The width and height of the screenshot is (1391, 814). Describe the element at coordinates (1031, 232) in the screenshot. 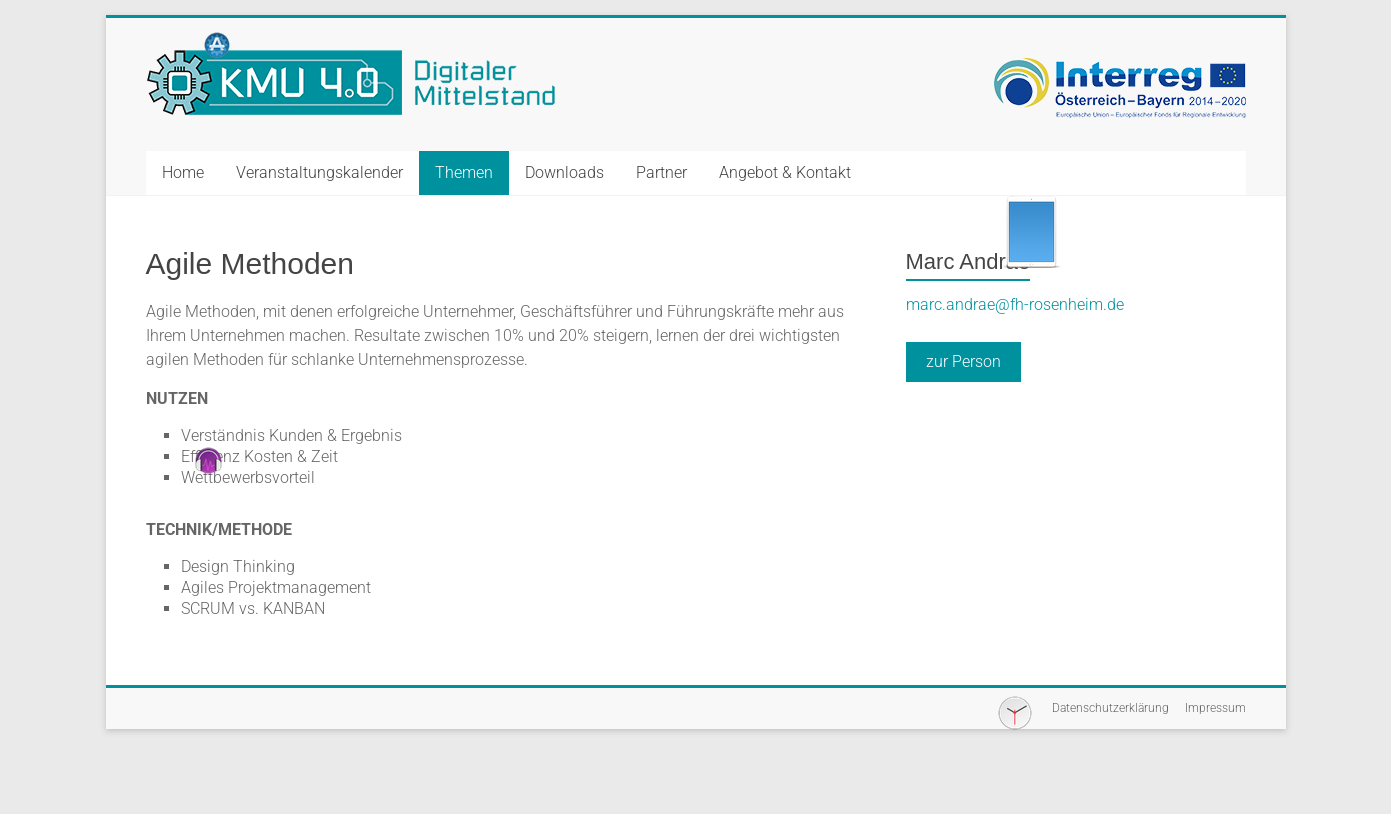

I see `iPad Air 3 with cellular connectivity` at that location.